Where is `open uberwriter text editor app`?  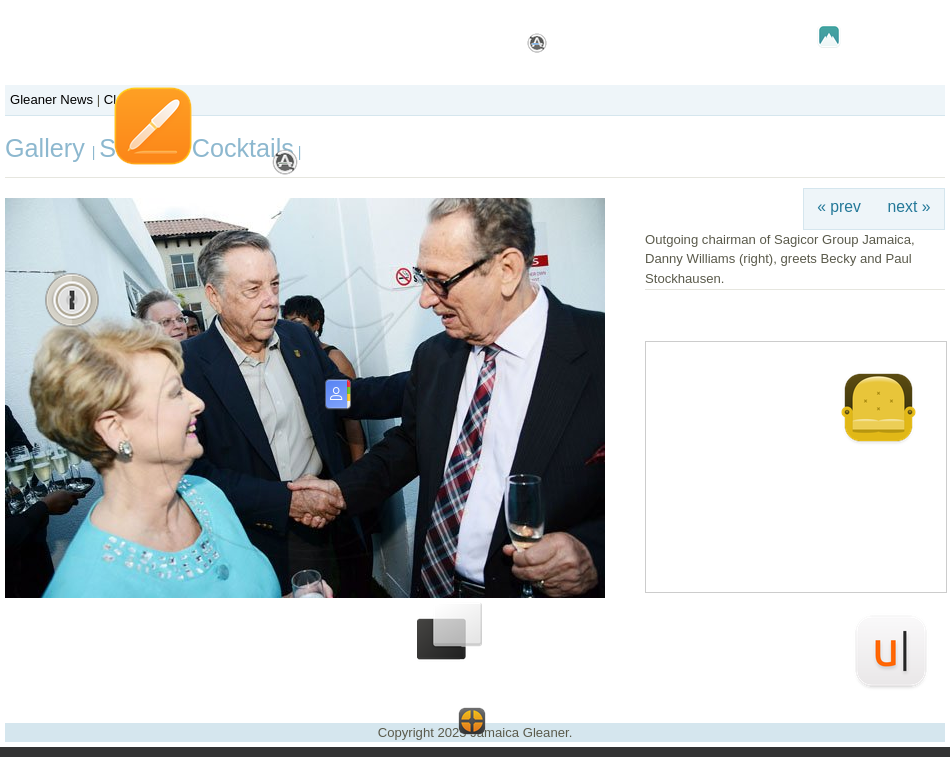 open uberwriter text editor app is located at coordinates (891, 651).